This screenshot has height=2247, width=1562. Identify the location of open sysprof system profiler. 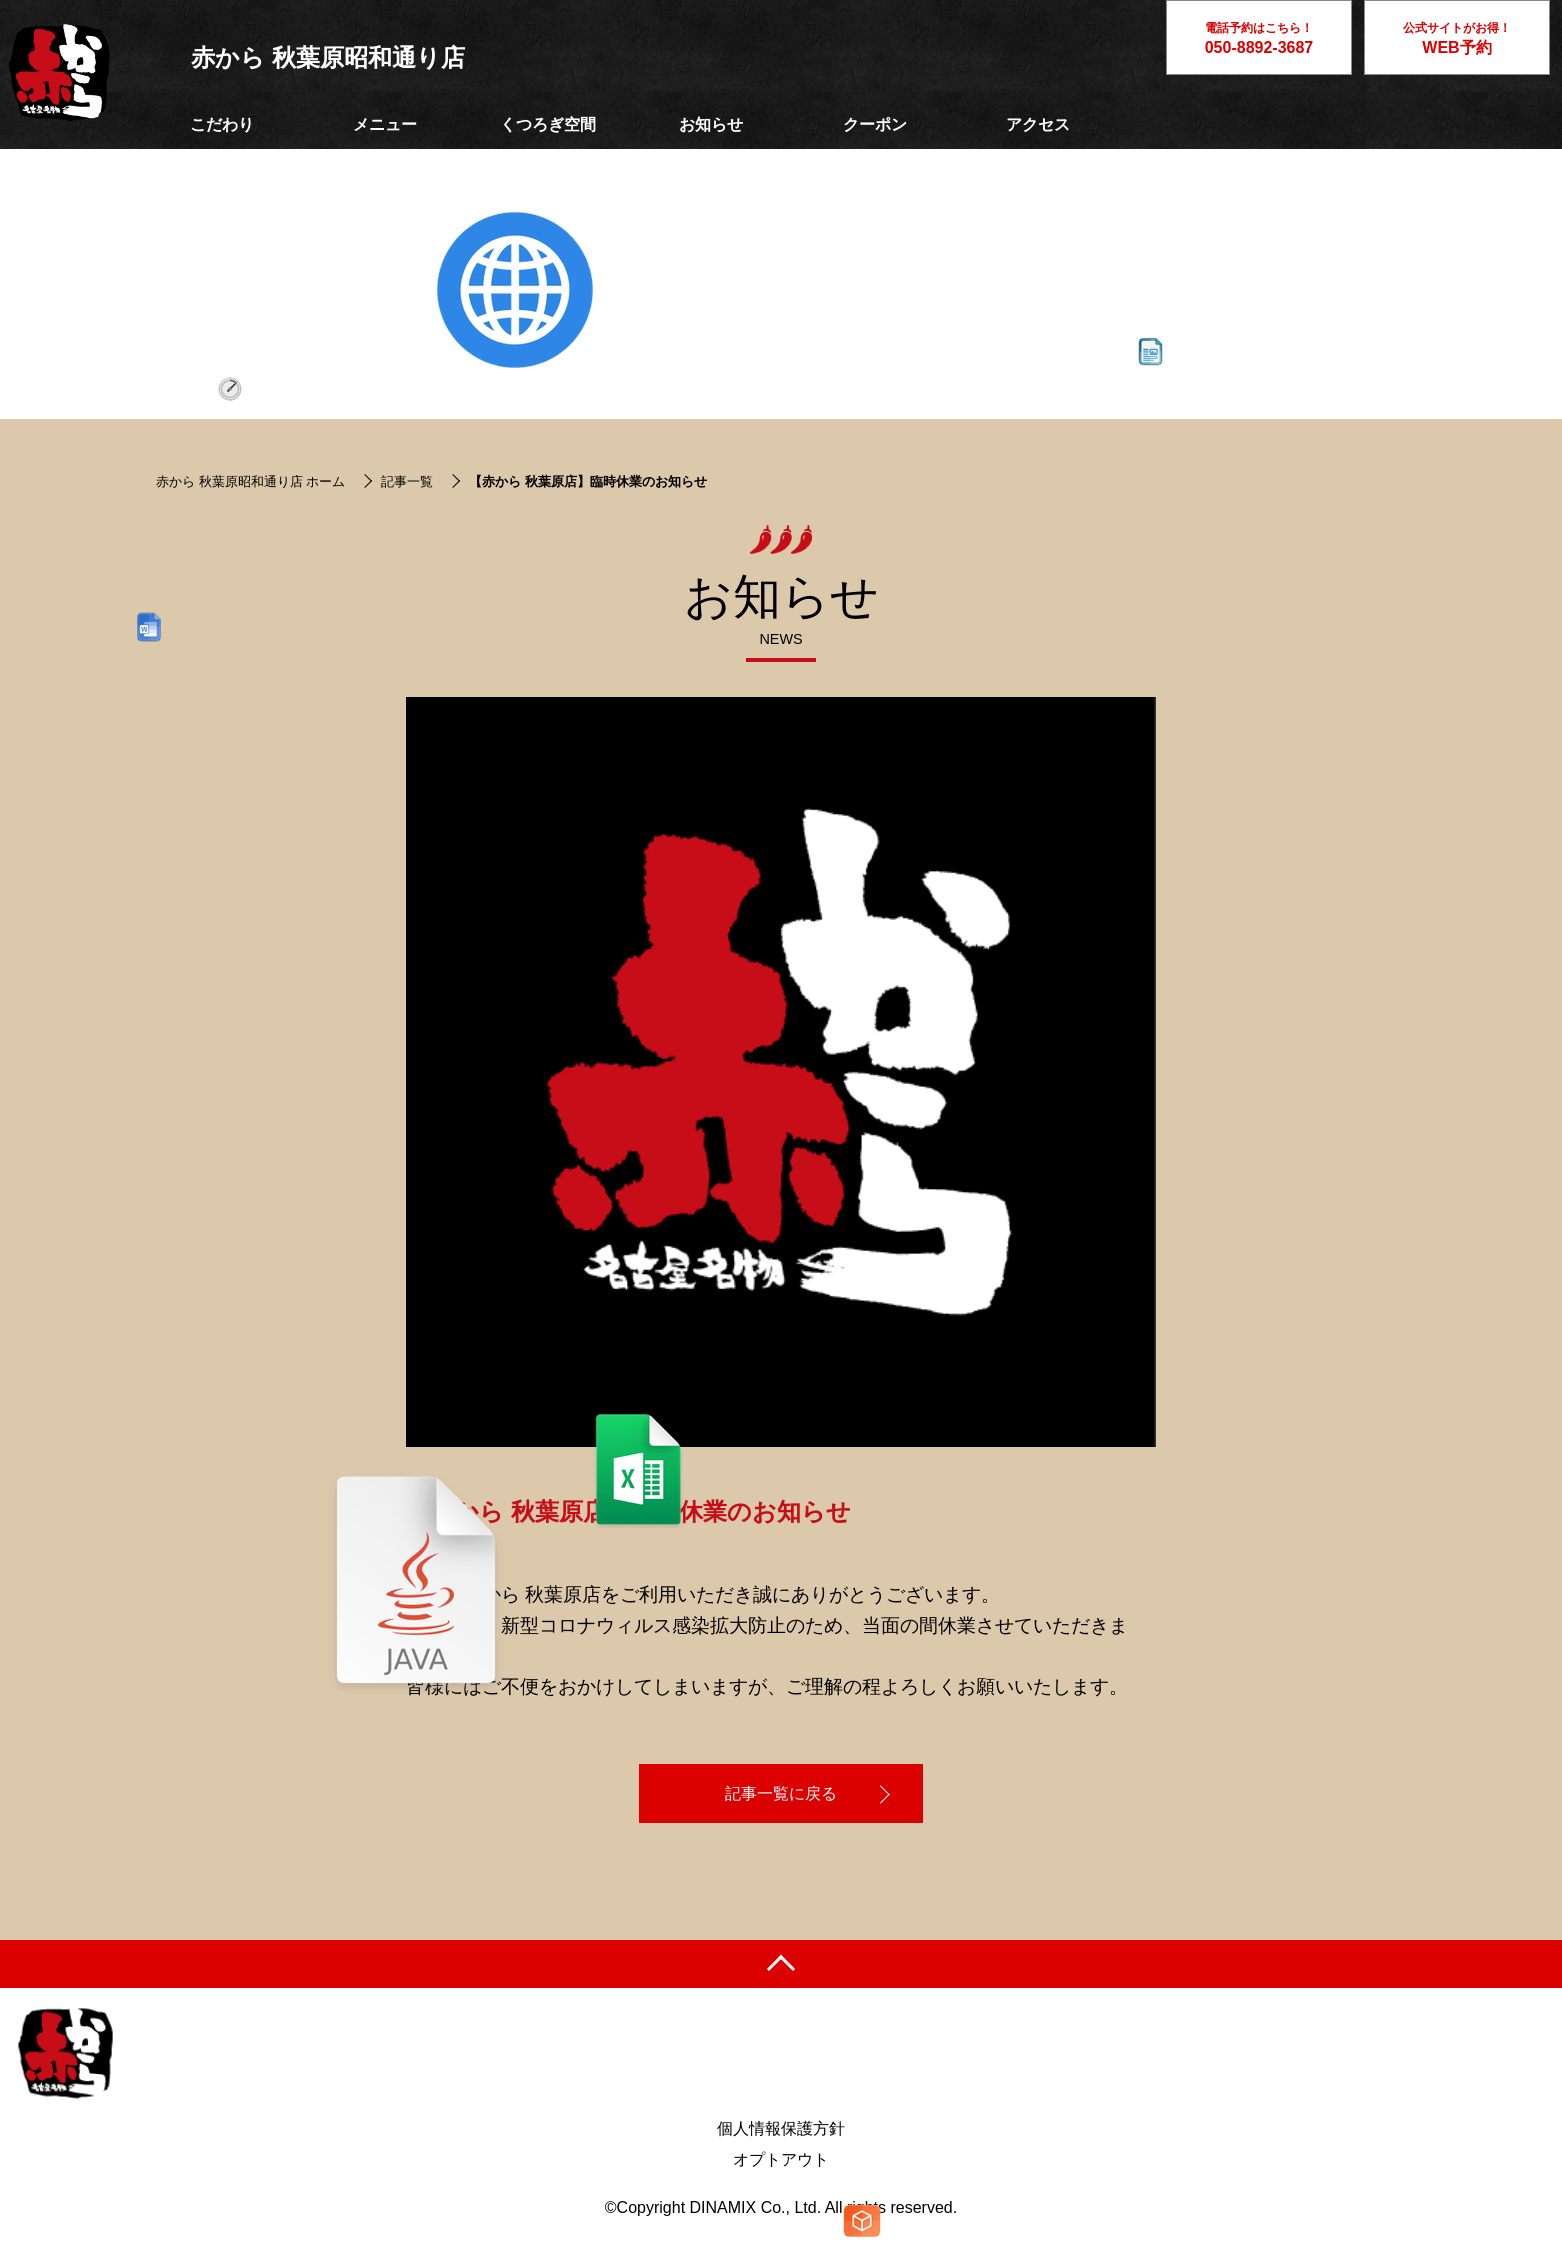
(230, 389).